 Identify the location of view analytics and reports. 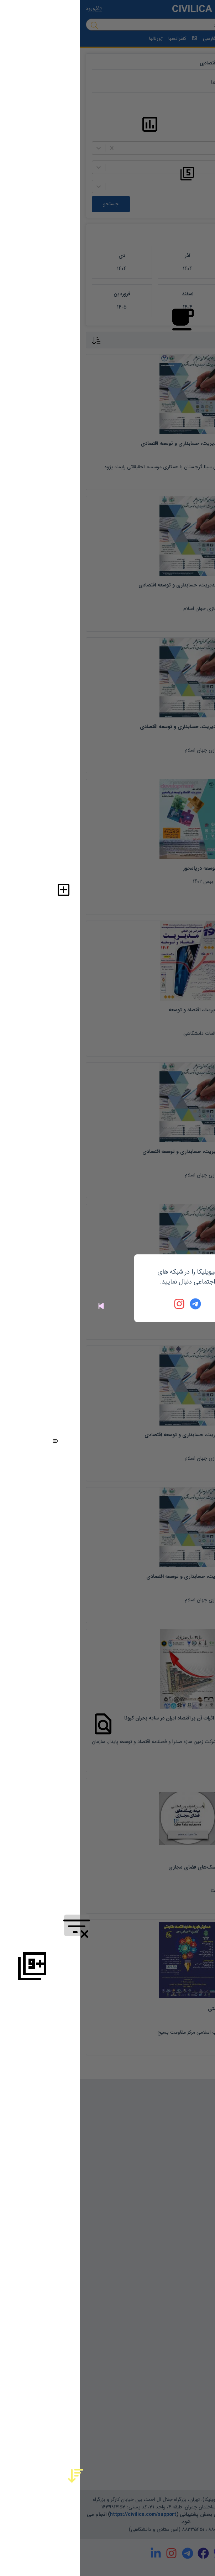
(150, 124).